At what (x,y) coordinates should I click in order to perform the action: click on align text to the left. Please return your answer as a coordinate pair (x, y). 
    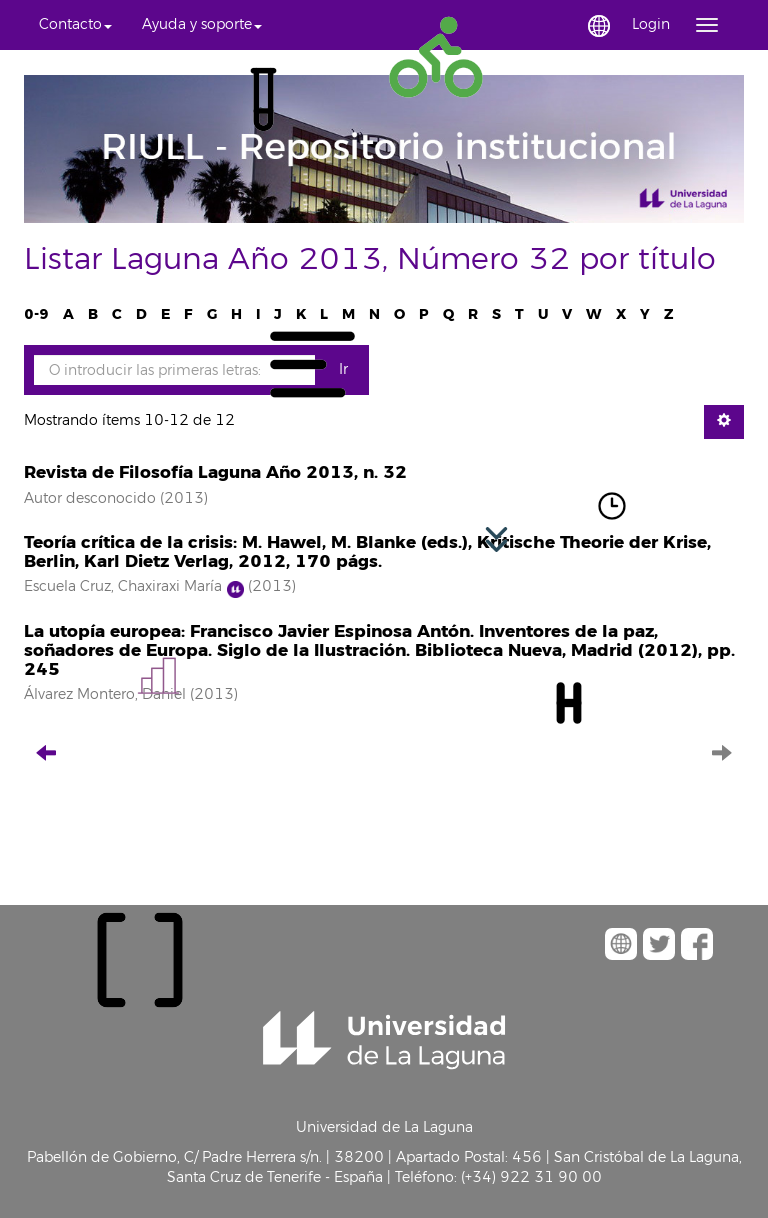
    Looking at the image, I should click on (312, 364).